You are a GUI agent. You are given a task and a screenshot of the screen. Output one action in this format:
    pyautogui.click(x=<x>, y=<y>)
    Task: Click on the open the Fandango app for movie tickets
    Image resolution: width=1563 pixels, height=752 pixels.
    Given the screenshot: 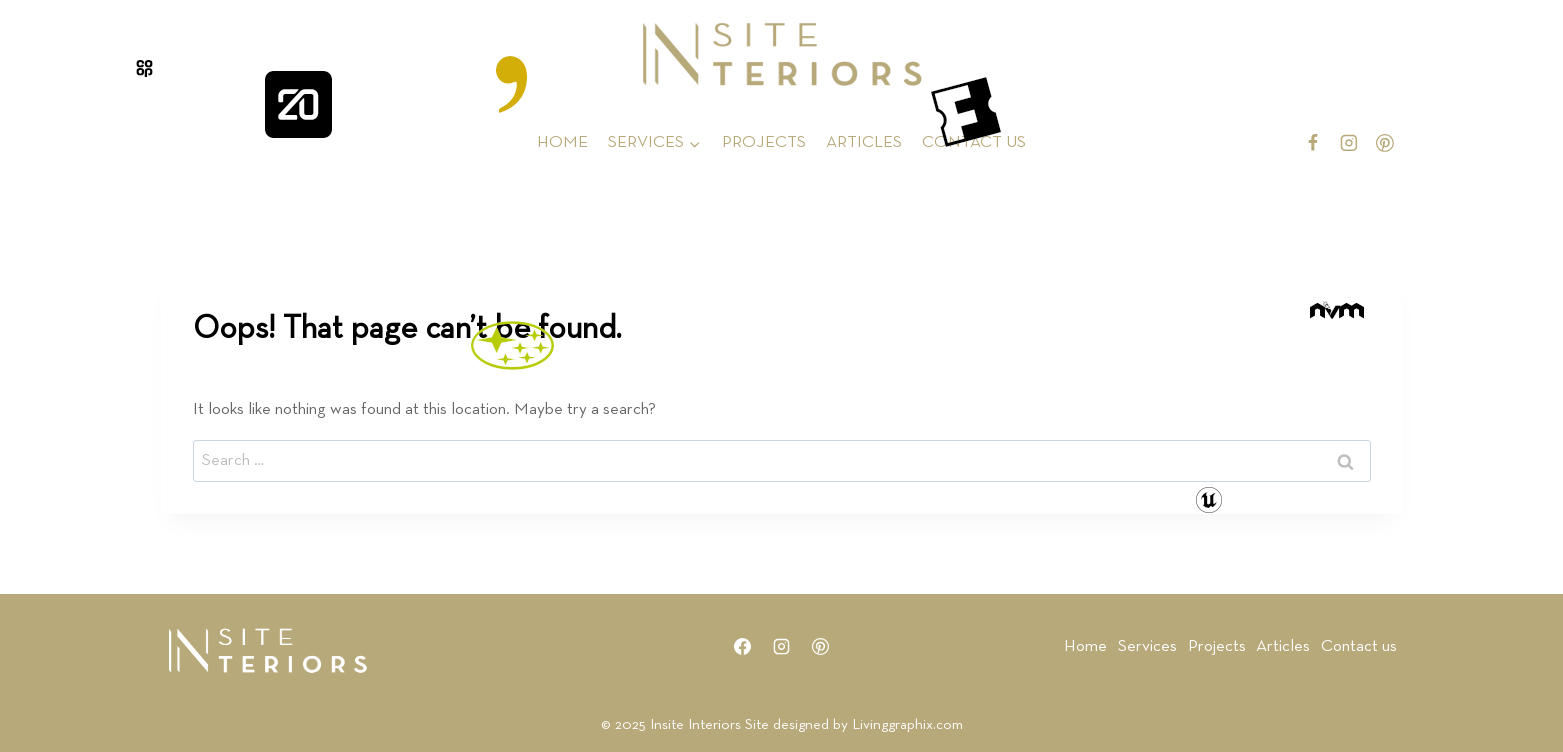 What is the action you would take?
    pyautogui.click(x=966, y=112)
    